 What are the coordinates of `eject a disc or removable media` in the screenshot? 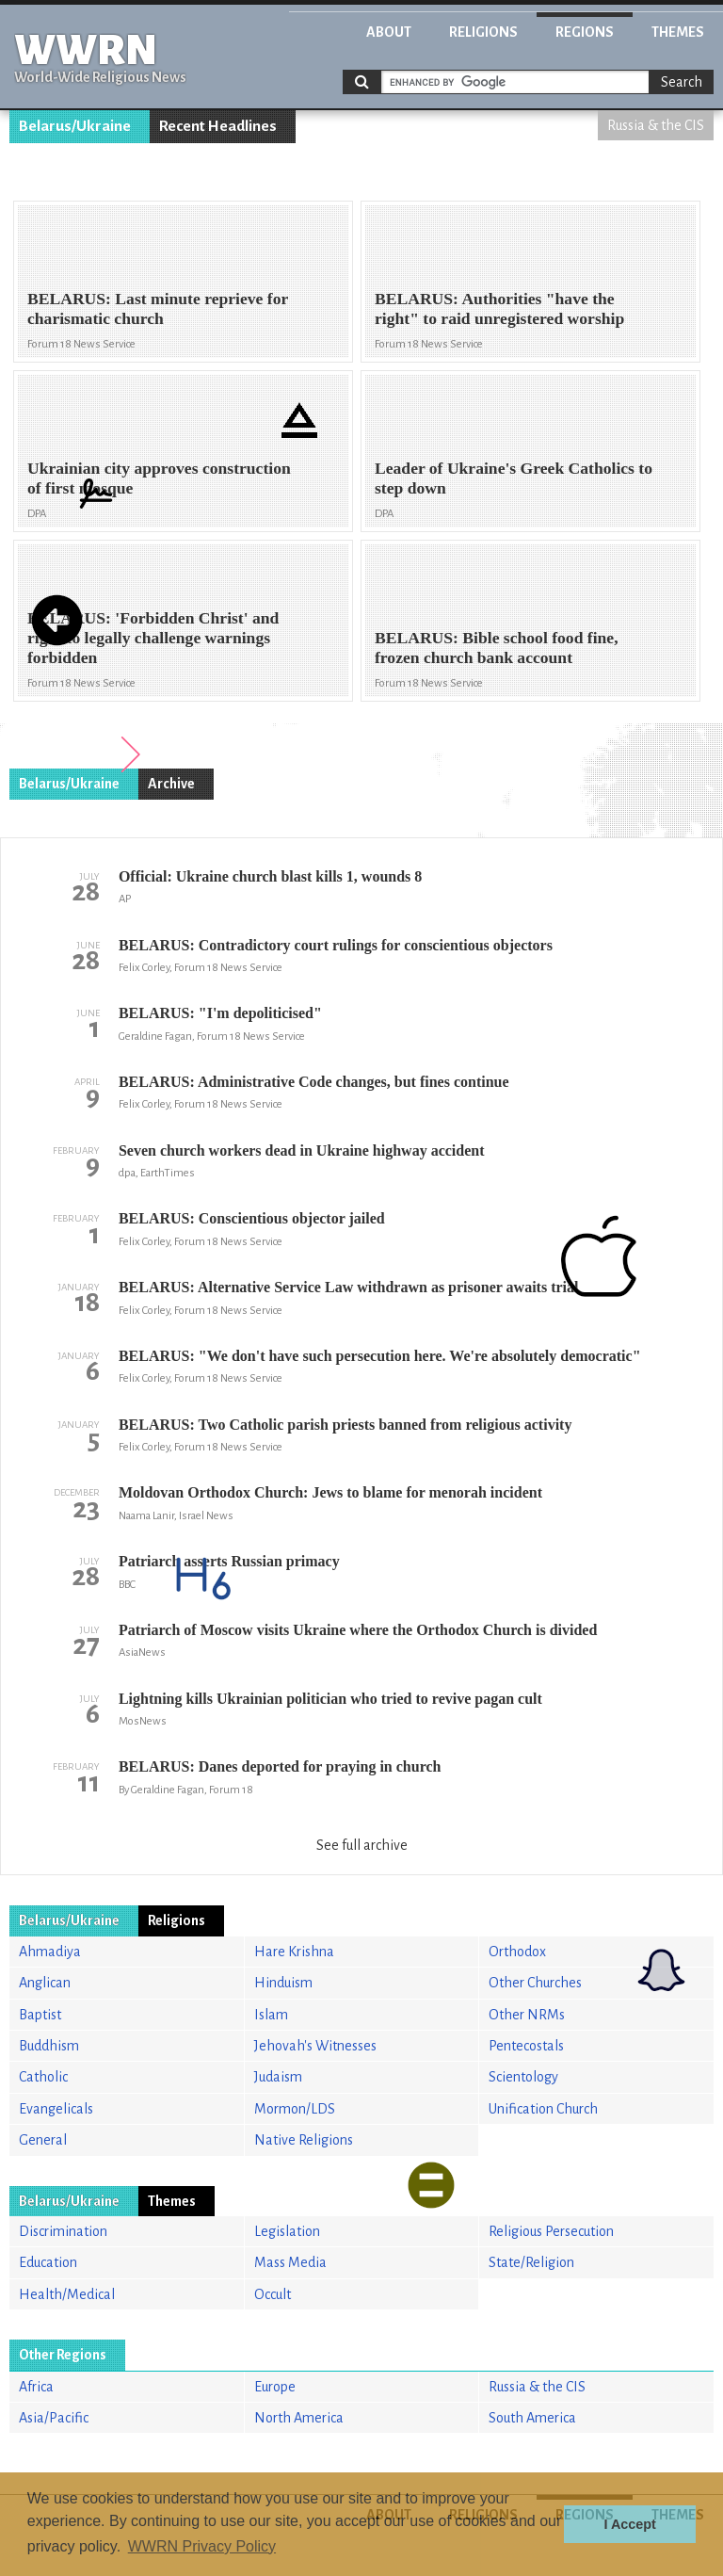 It's located at (299, 420).